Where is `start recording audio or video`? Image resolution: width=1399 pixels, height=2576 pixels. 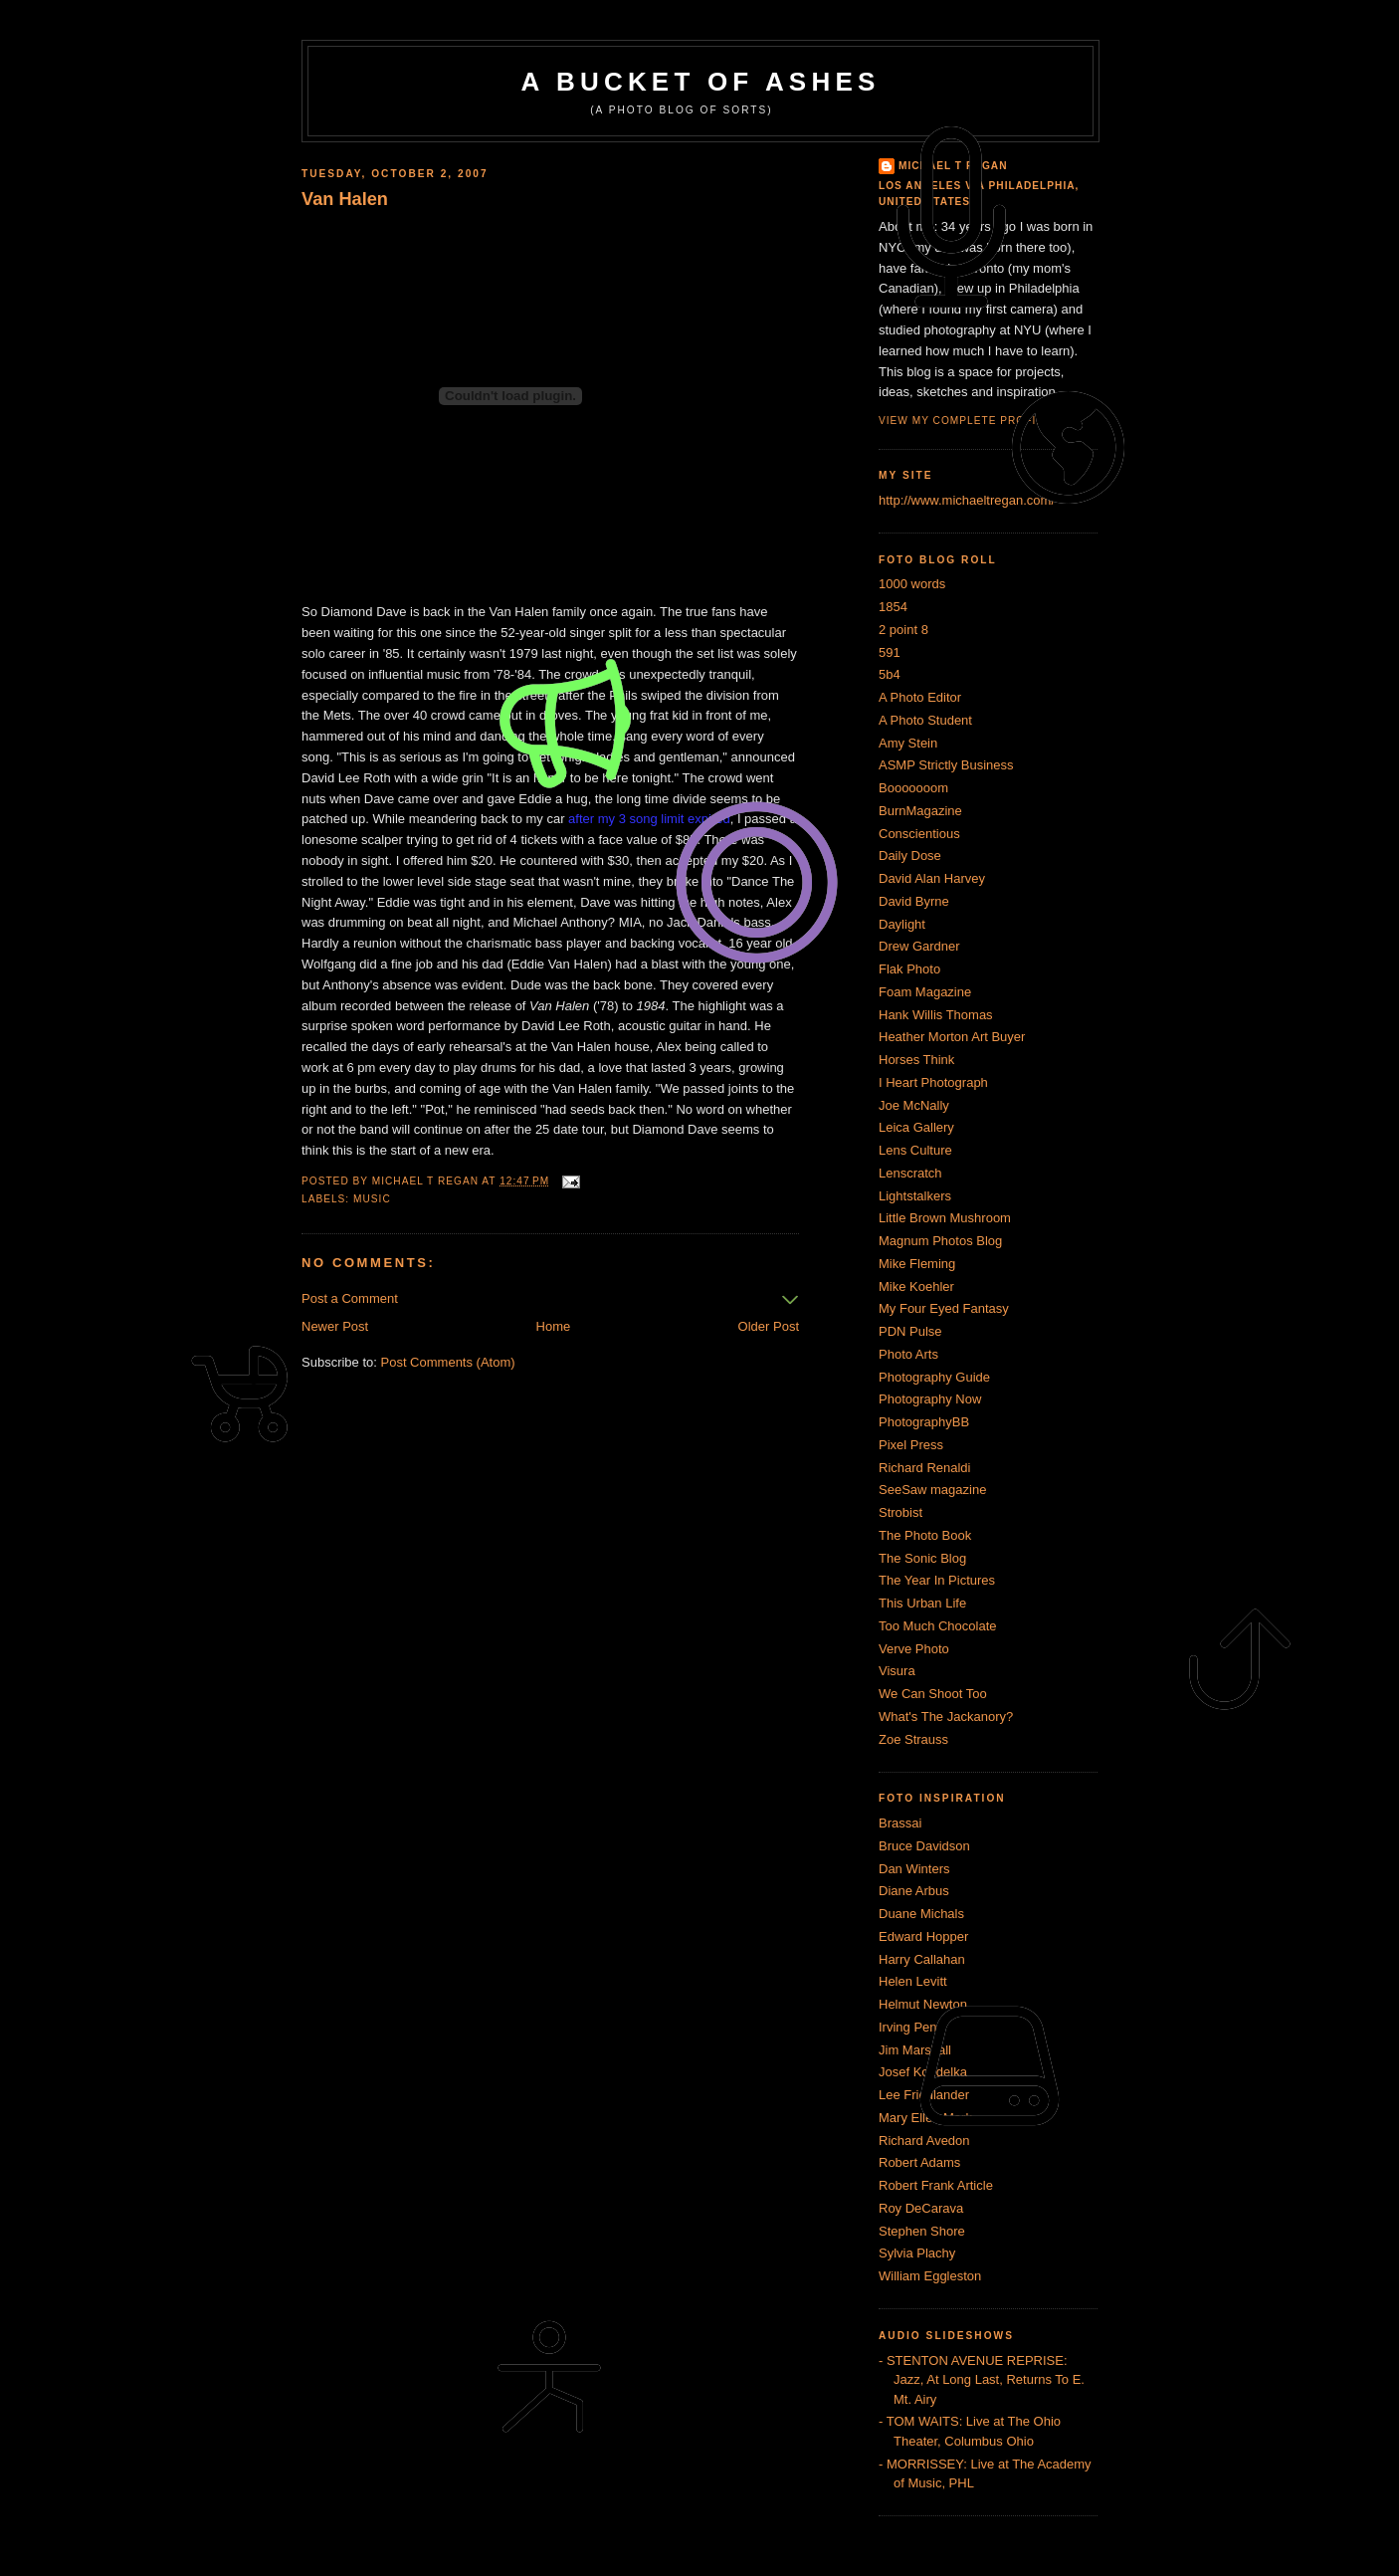 start recording audio or video is located at coordinates (756, 882).